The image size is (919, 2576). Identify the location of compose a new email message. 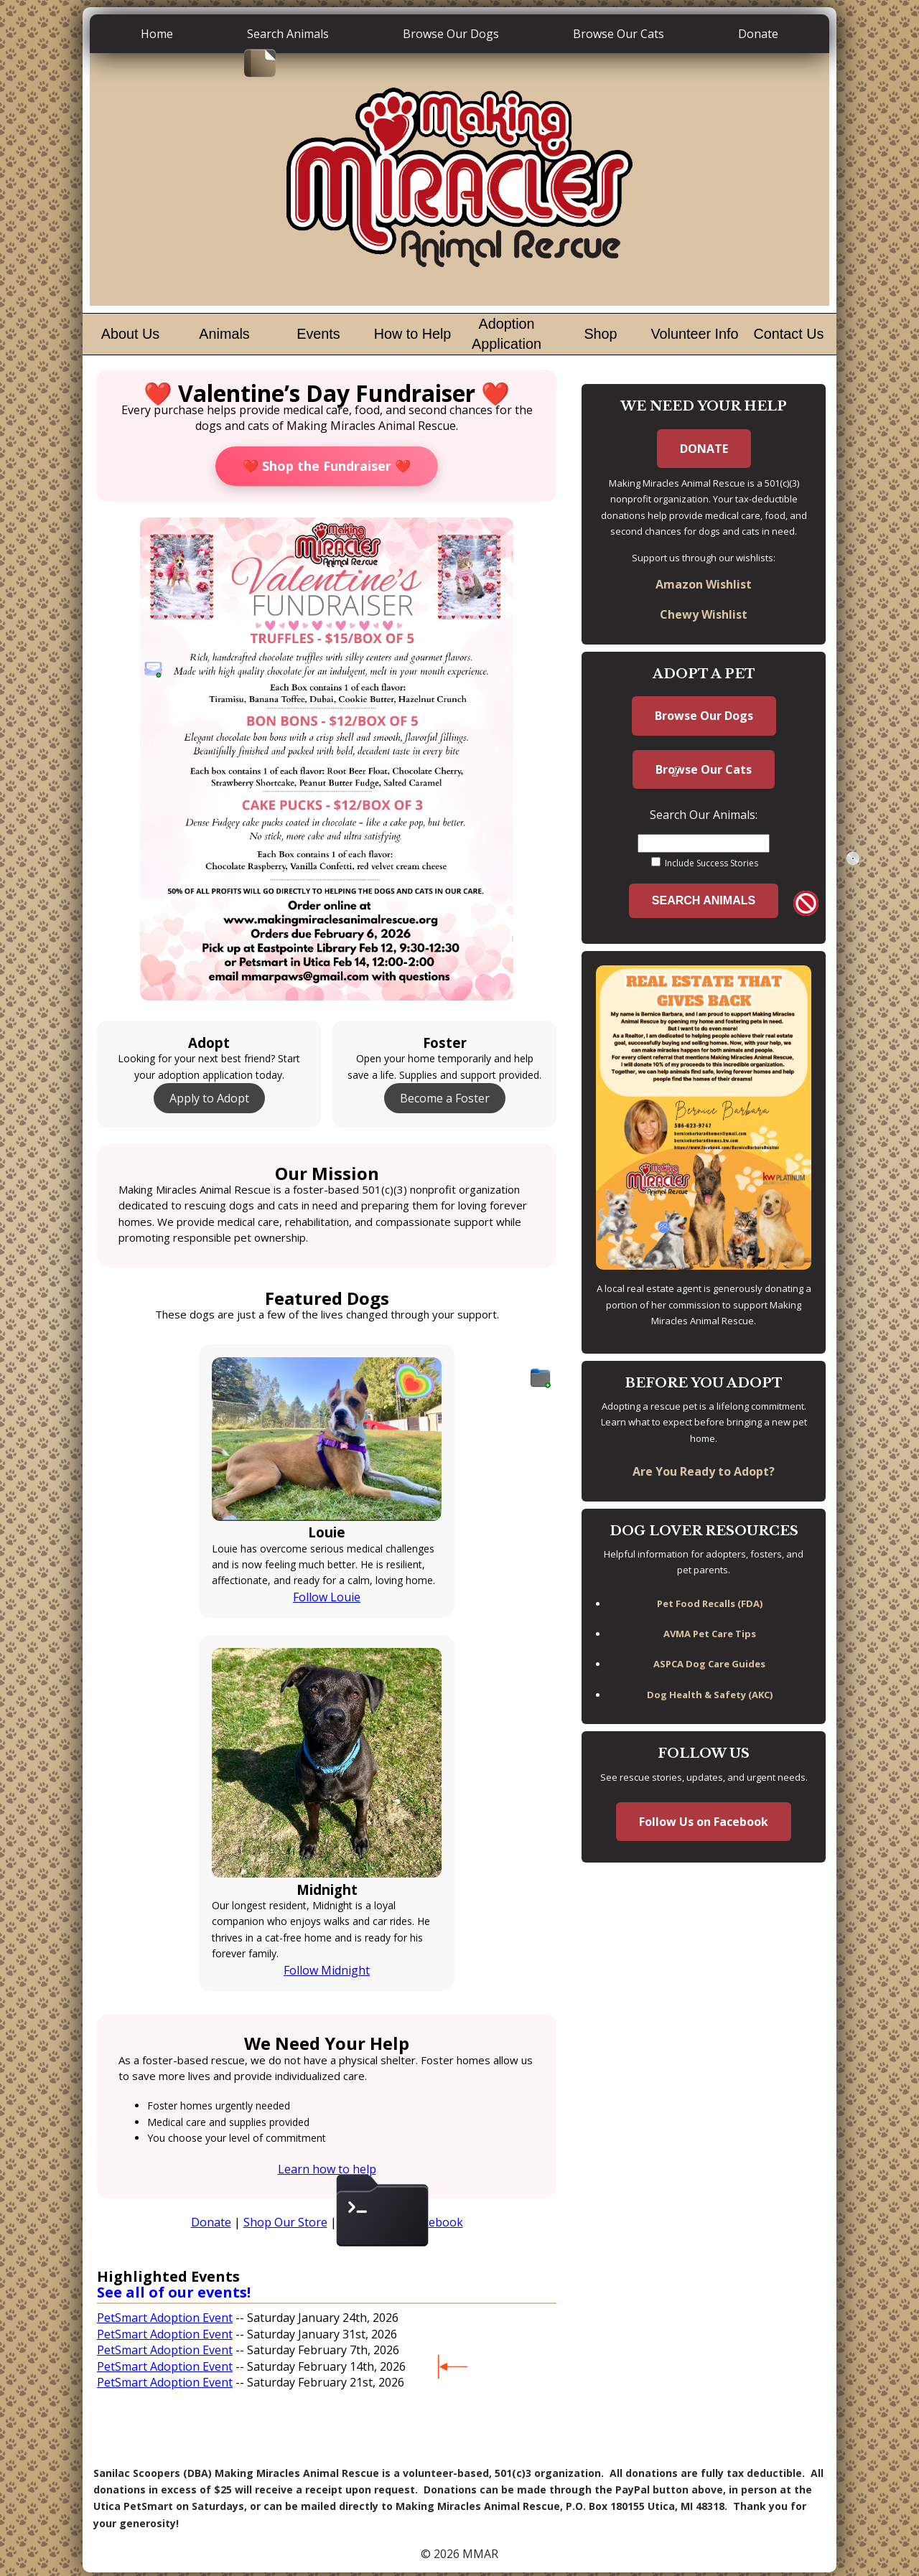
(153, 668).